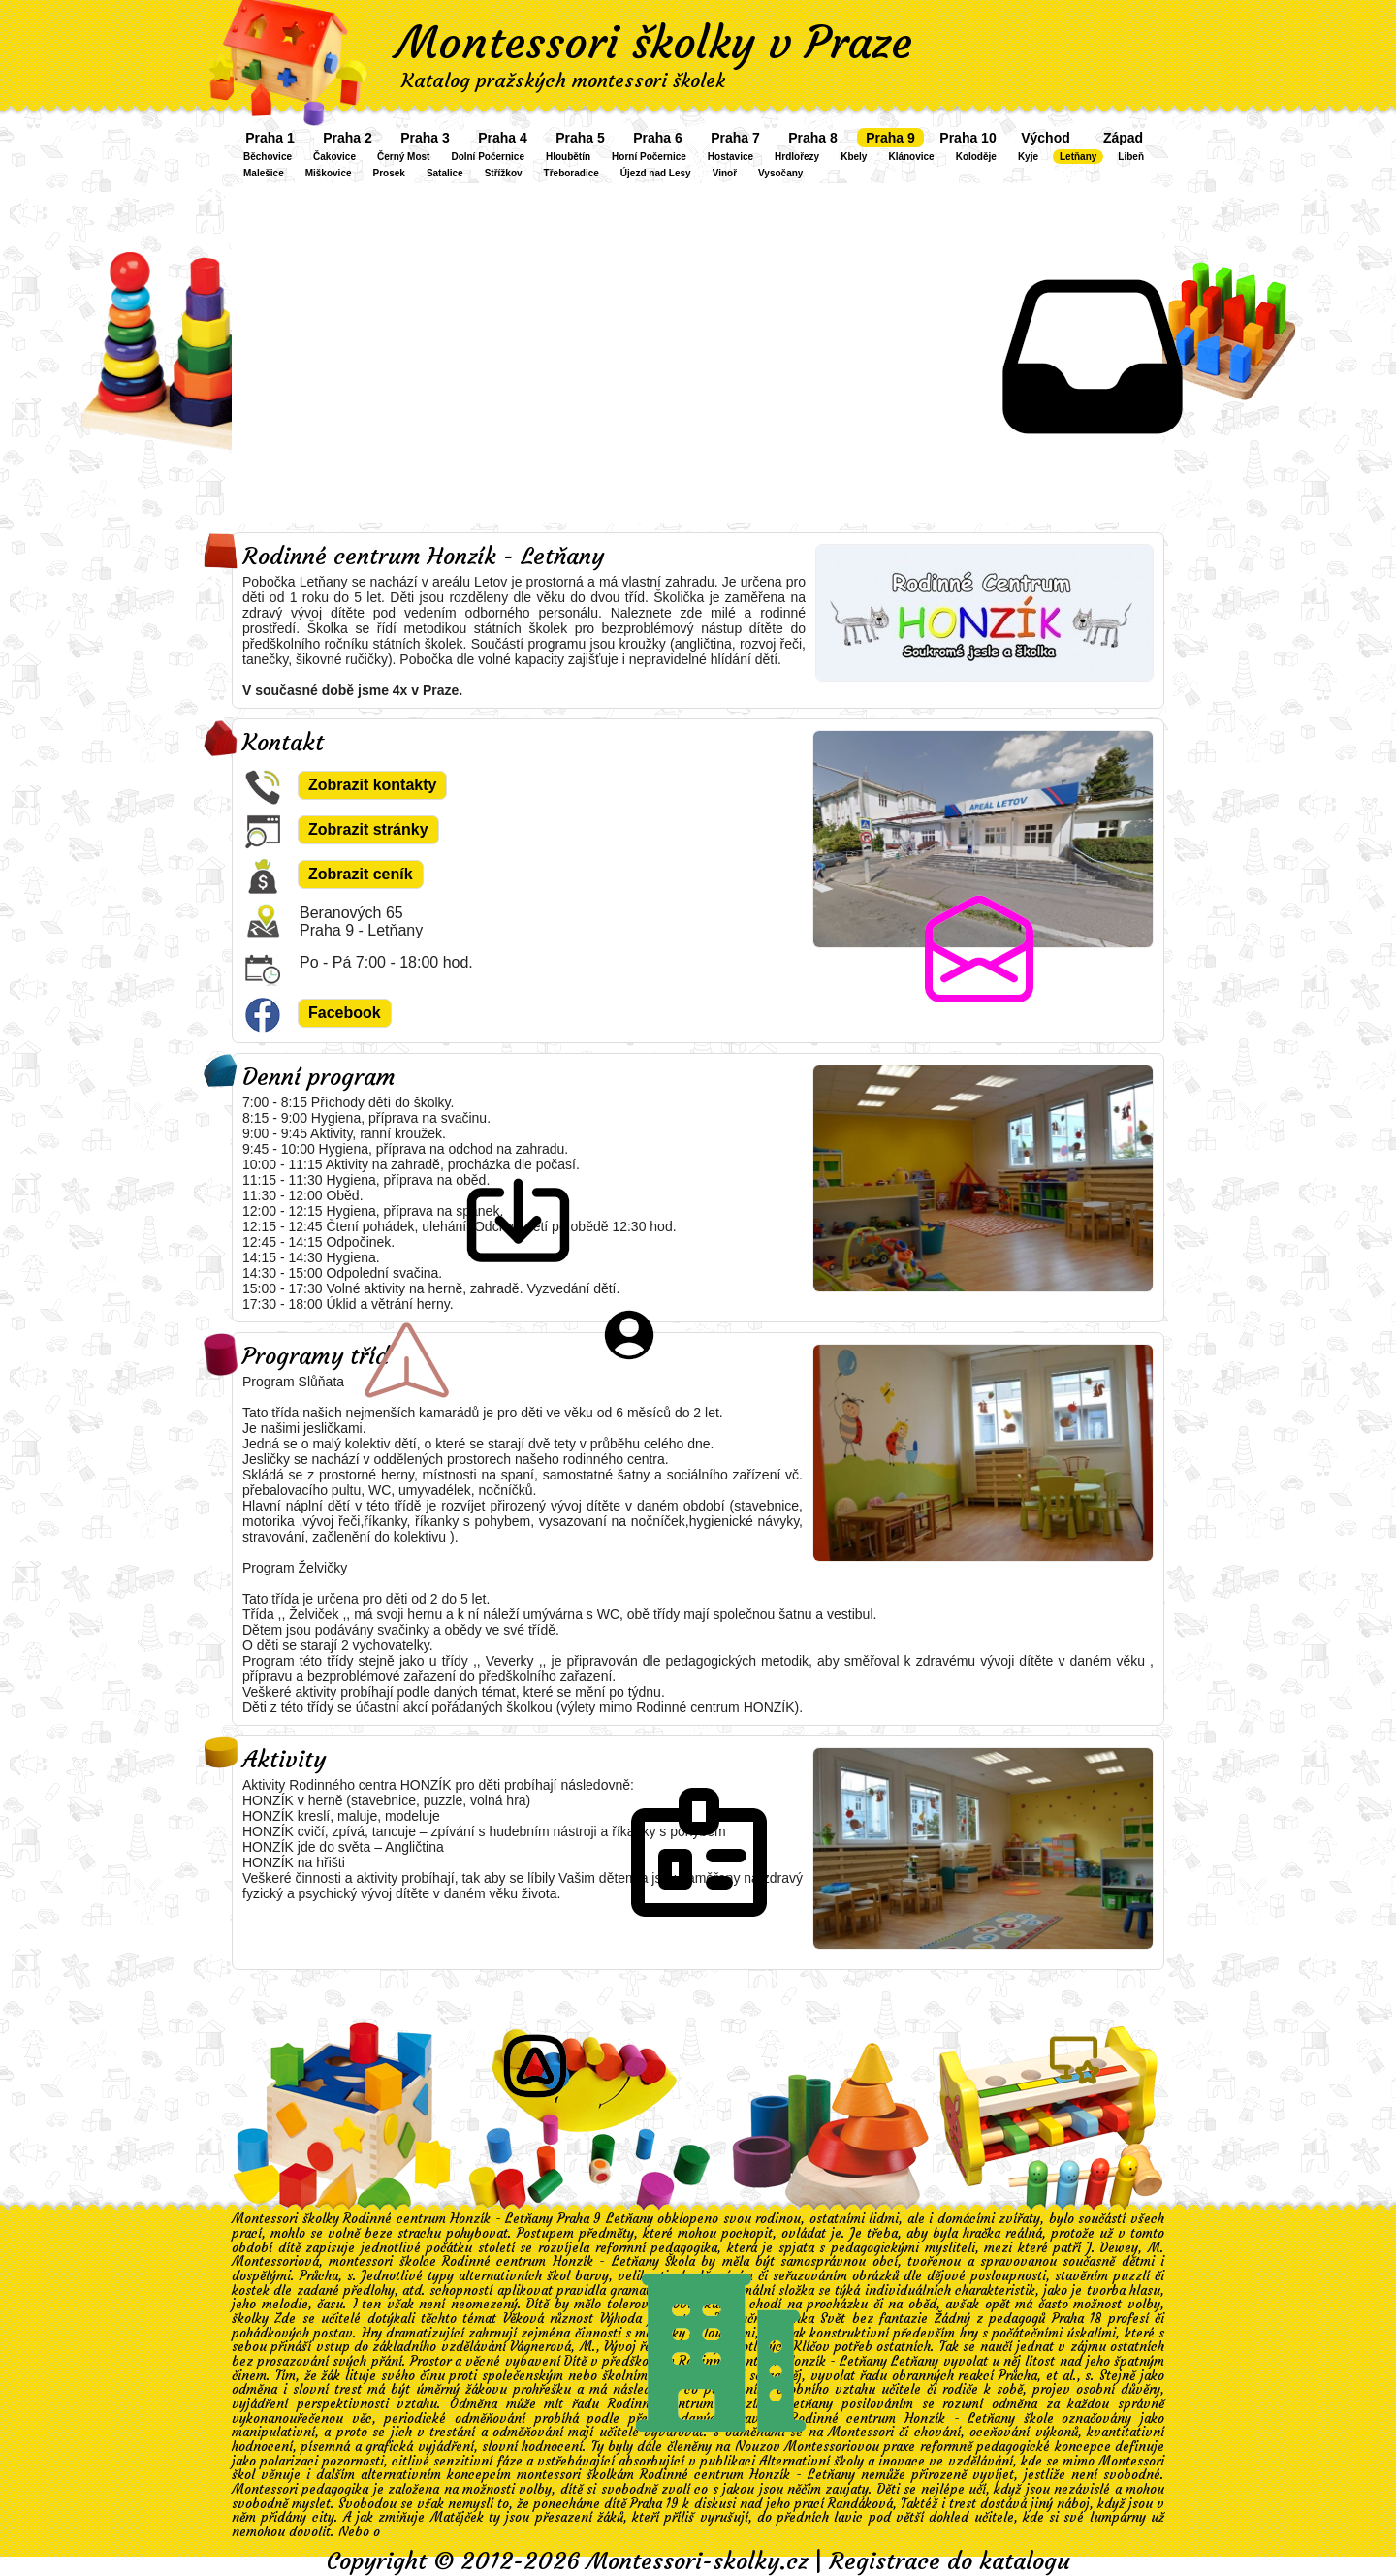  I want to click on view office or workplace location, so click(720, 2352).